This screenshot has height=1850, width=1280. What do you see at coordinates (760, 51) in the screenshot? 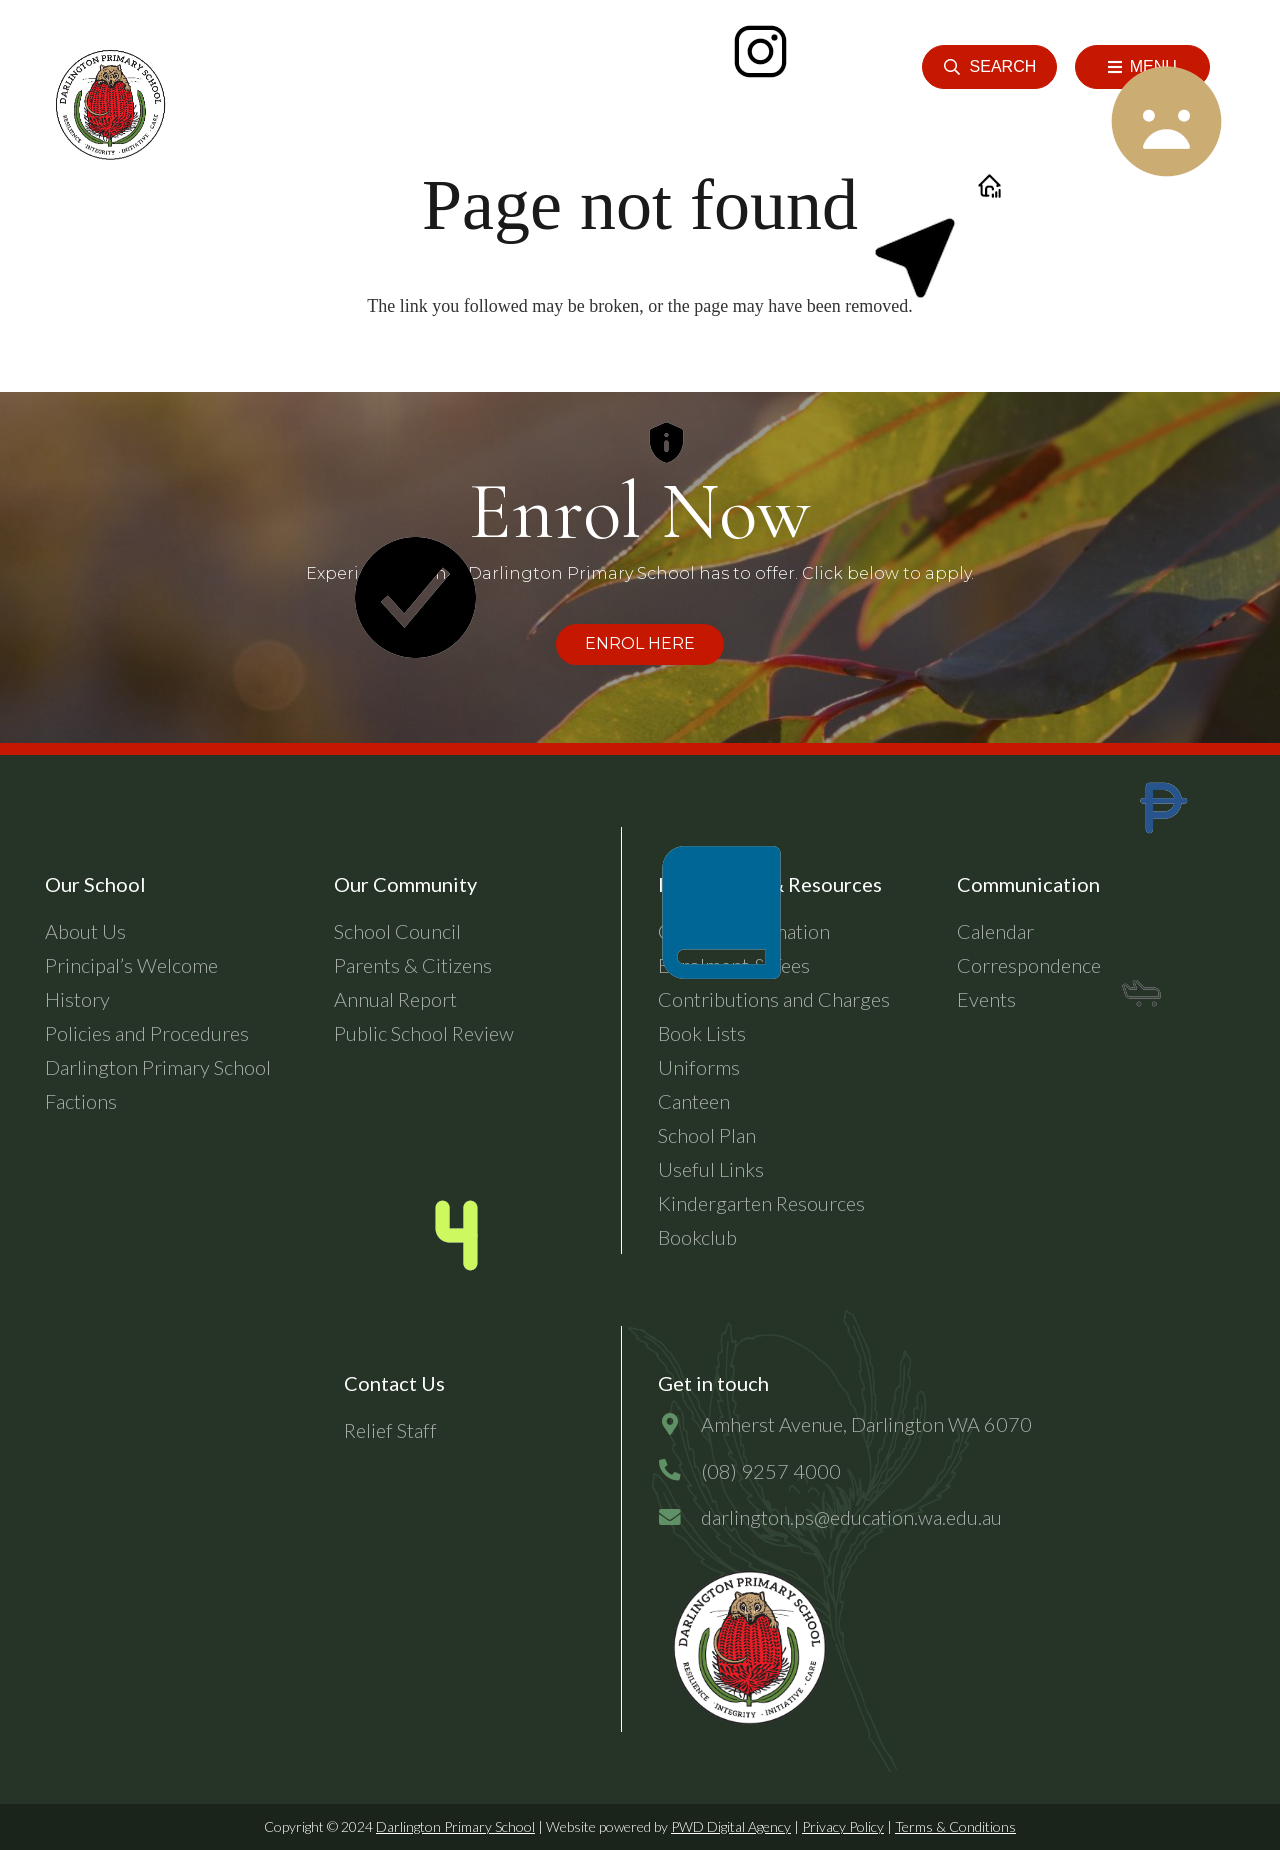
I see `open instagram app` at bounding box center [760, 51].